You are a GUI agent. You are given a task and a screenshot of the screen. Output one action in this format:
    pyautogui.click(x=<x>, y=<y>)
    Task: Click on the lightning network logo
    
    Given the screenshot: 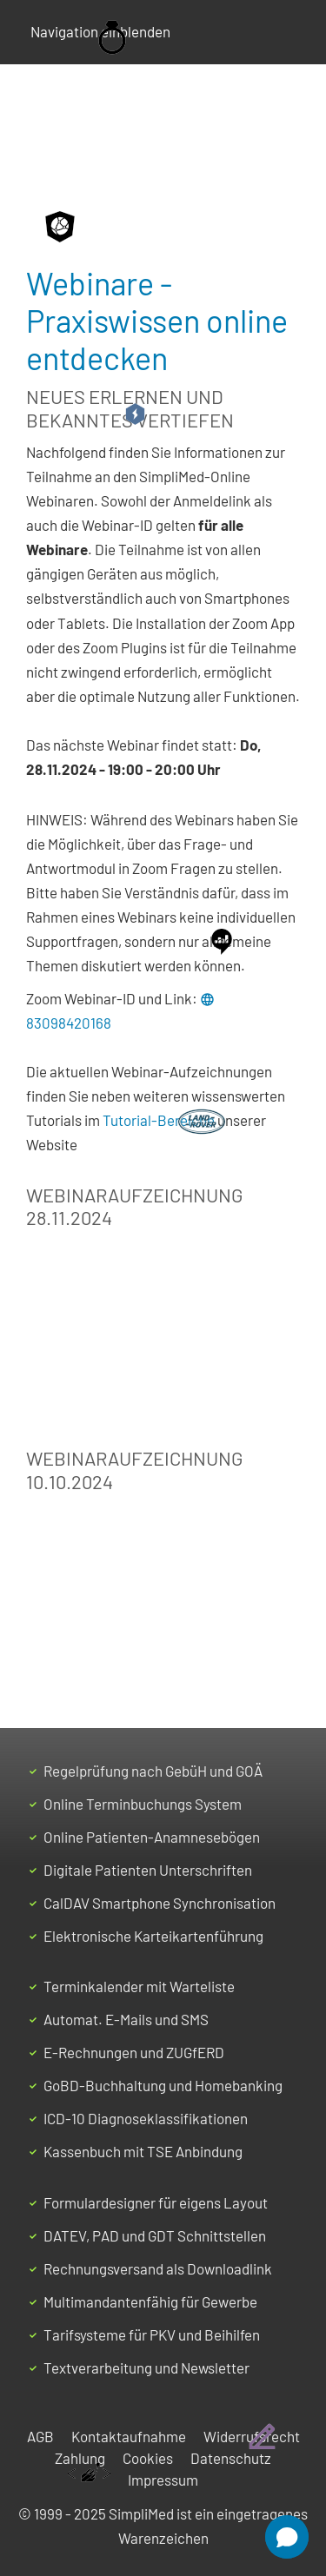 What is the action you would take?
    pyautogui.click(x=135, y=414)
    